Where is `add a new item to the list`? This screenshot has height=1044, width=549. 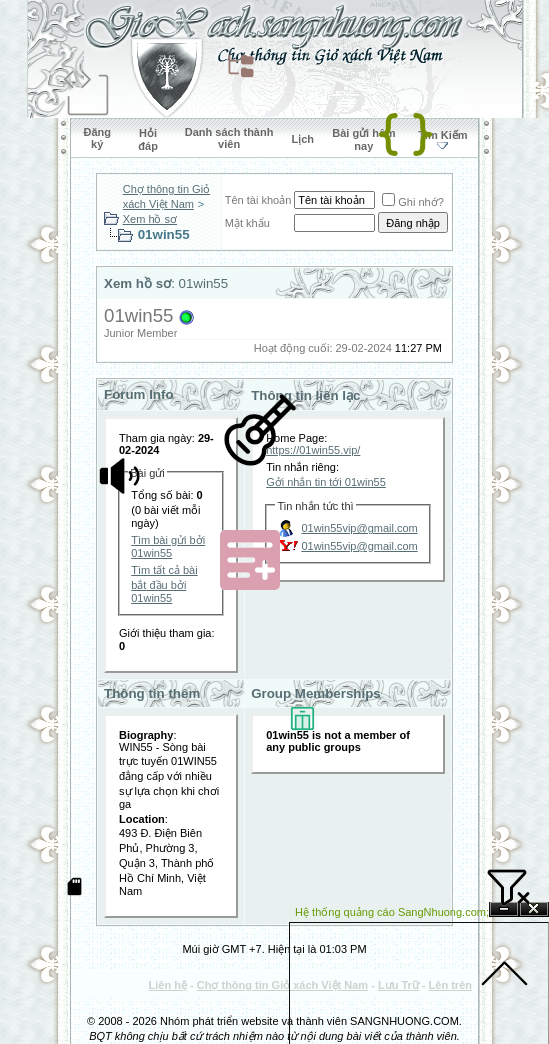
add a new item to the list is located at coordinates (250, 560).